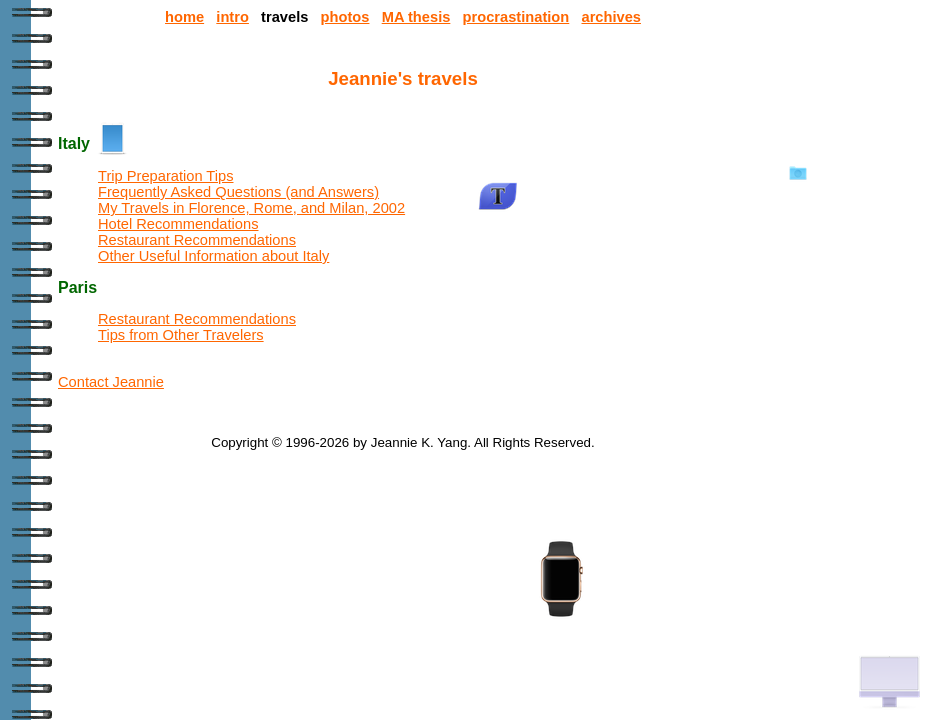  What do you see at coordinates (561, 579) in the screenshot?
I see `manage connected Apple Watch device` at bounding box center [561, 579].